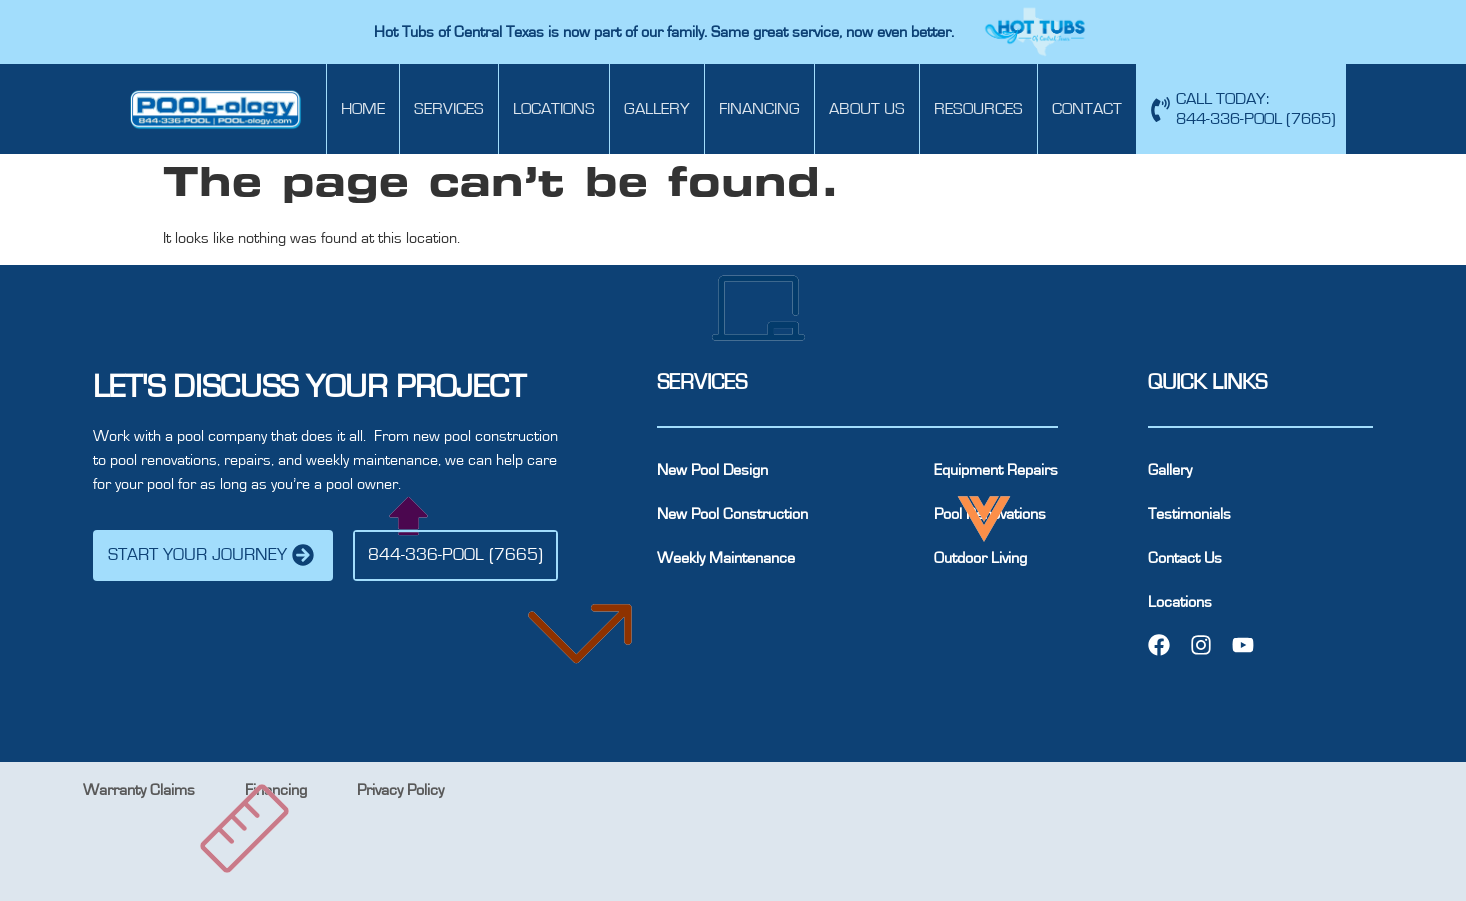 The image size is (1466, 901). I want to click on Vue.js framework logo, so click(984, 519).